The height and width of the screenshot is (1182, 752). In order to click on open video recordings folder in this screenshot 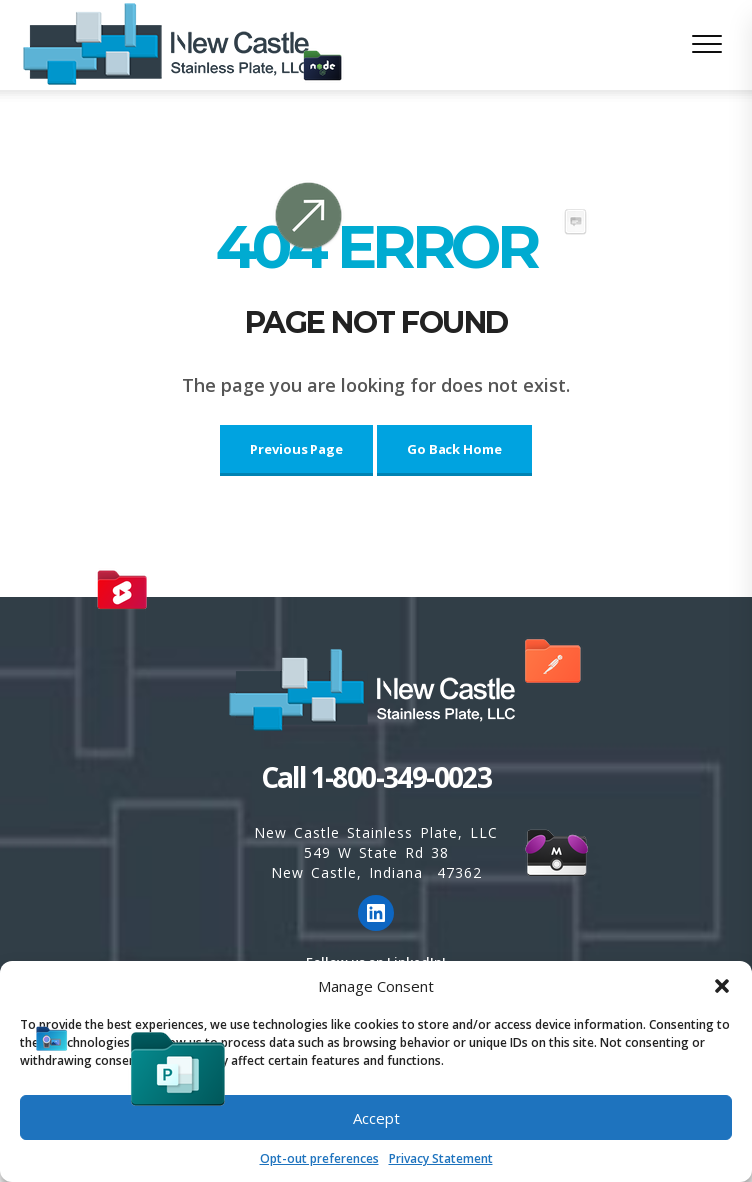, I will do `click(51, 1039)`.